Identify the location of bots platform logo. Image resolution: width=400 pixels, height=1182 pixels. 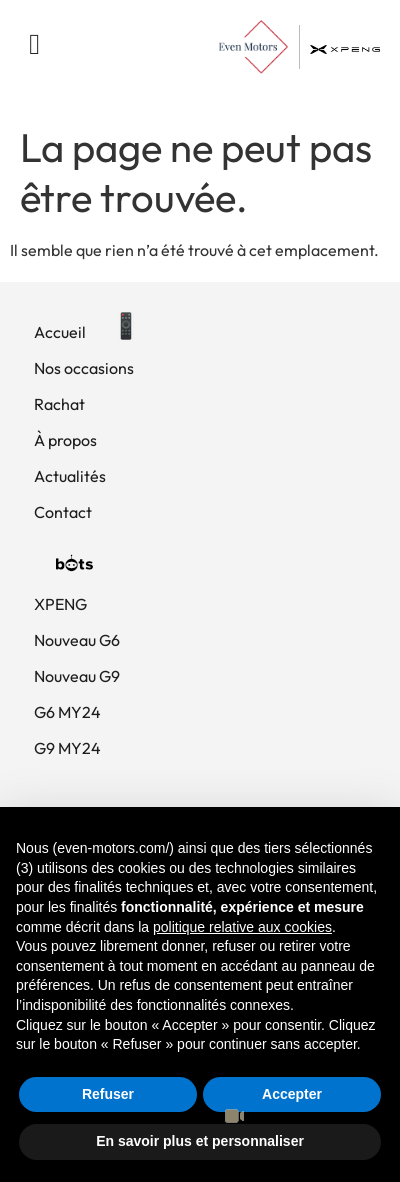
(74, 564).